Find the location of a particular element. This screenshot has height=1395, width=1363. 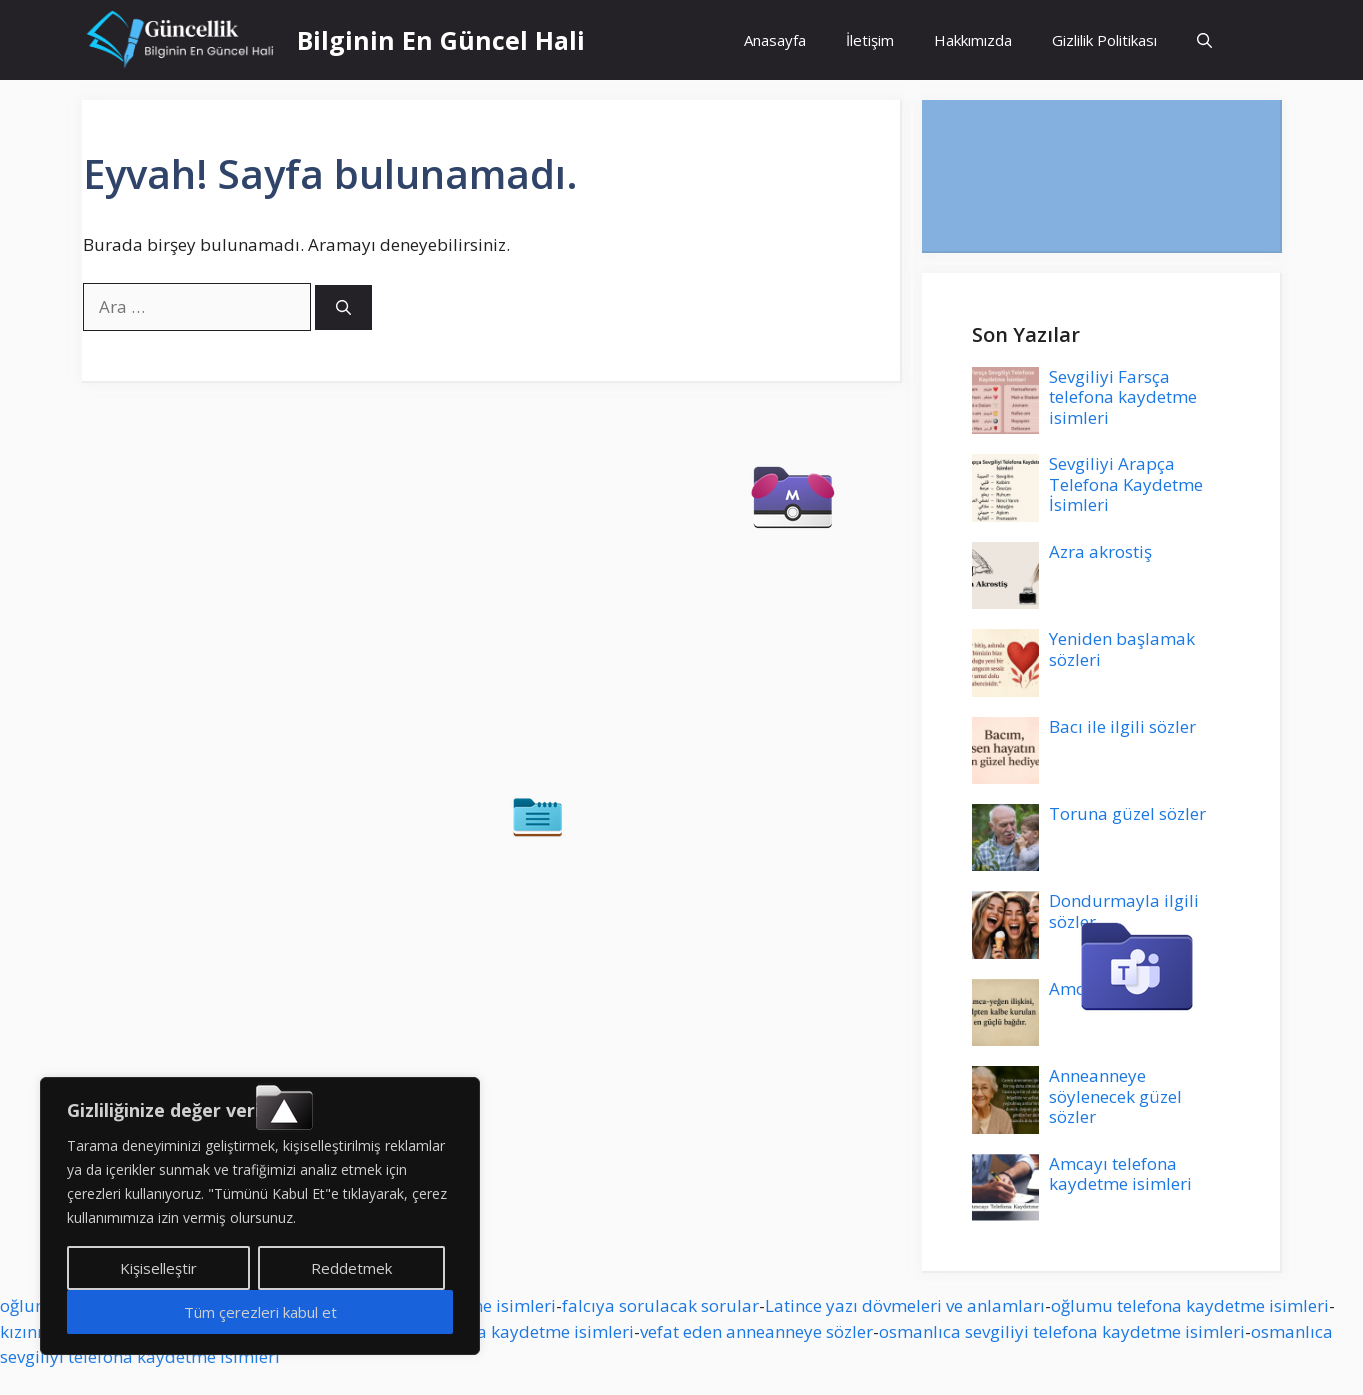

open microsoft teams files folder is located at coordinates (1136, 969).